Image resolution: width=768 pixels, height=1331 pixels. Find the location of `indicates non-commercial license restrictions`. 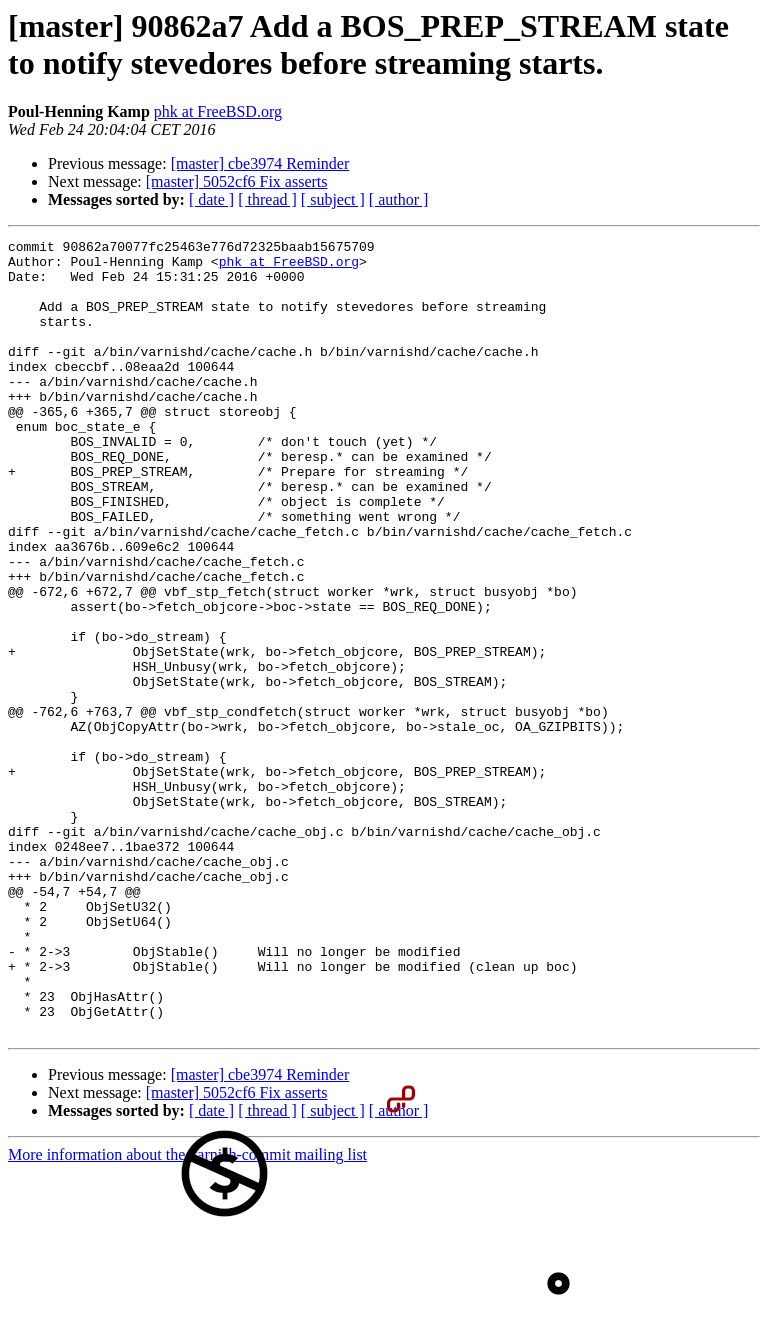

indicates non-commercial license restrictions is located at coordinates (224, 1173).